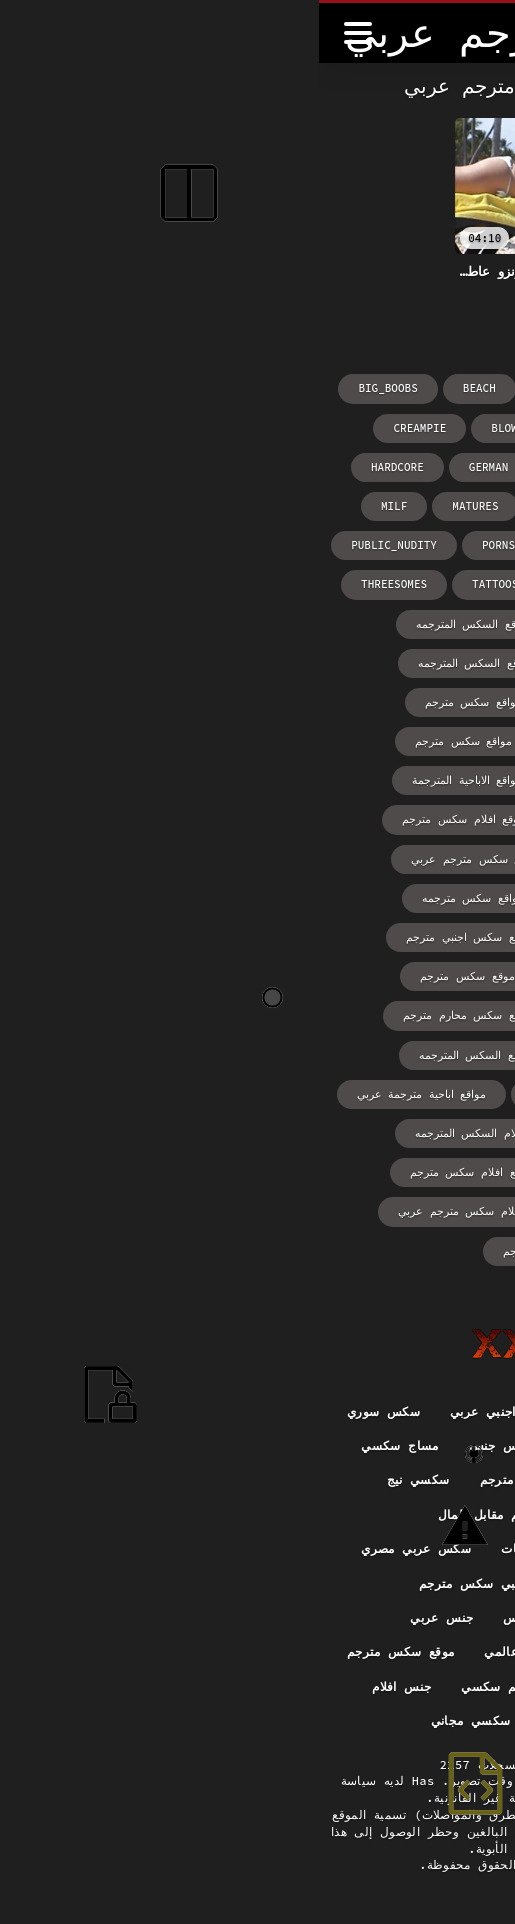  I want to click on open GitHub repository, so click(474, 1454).